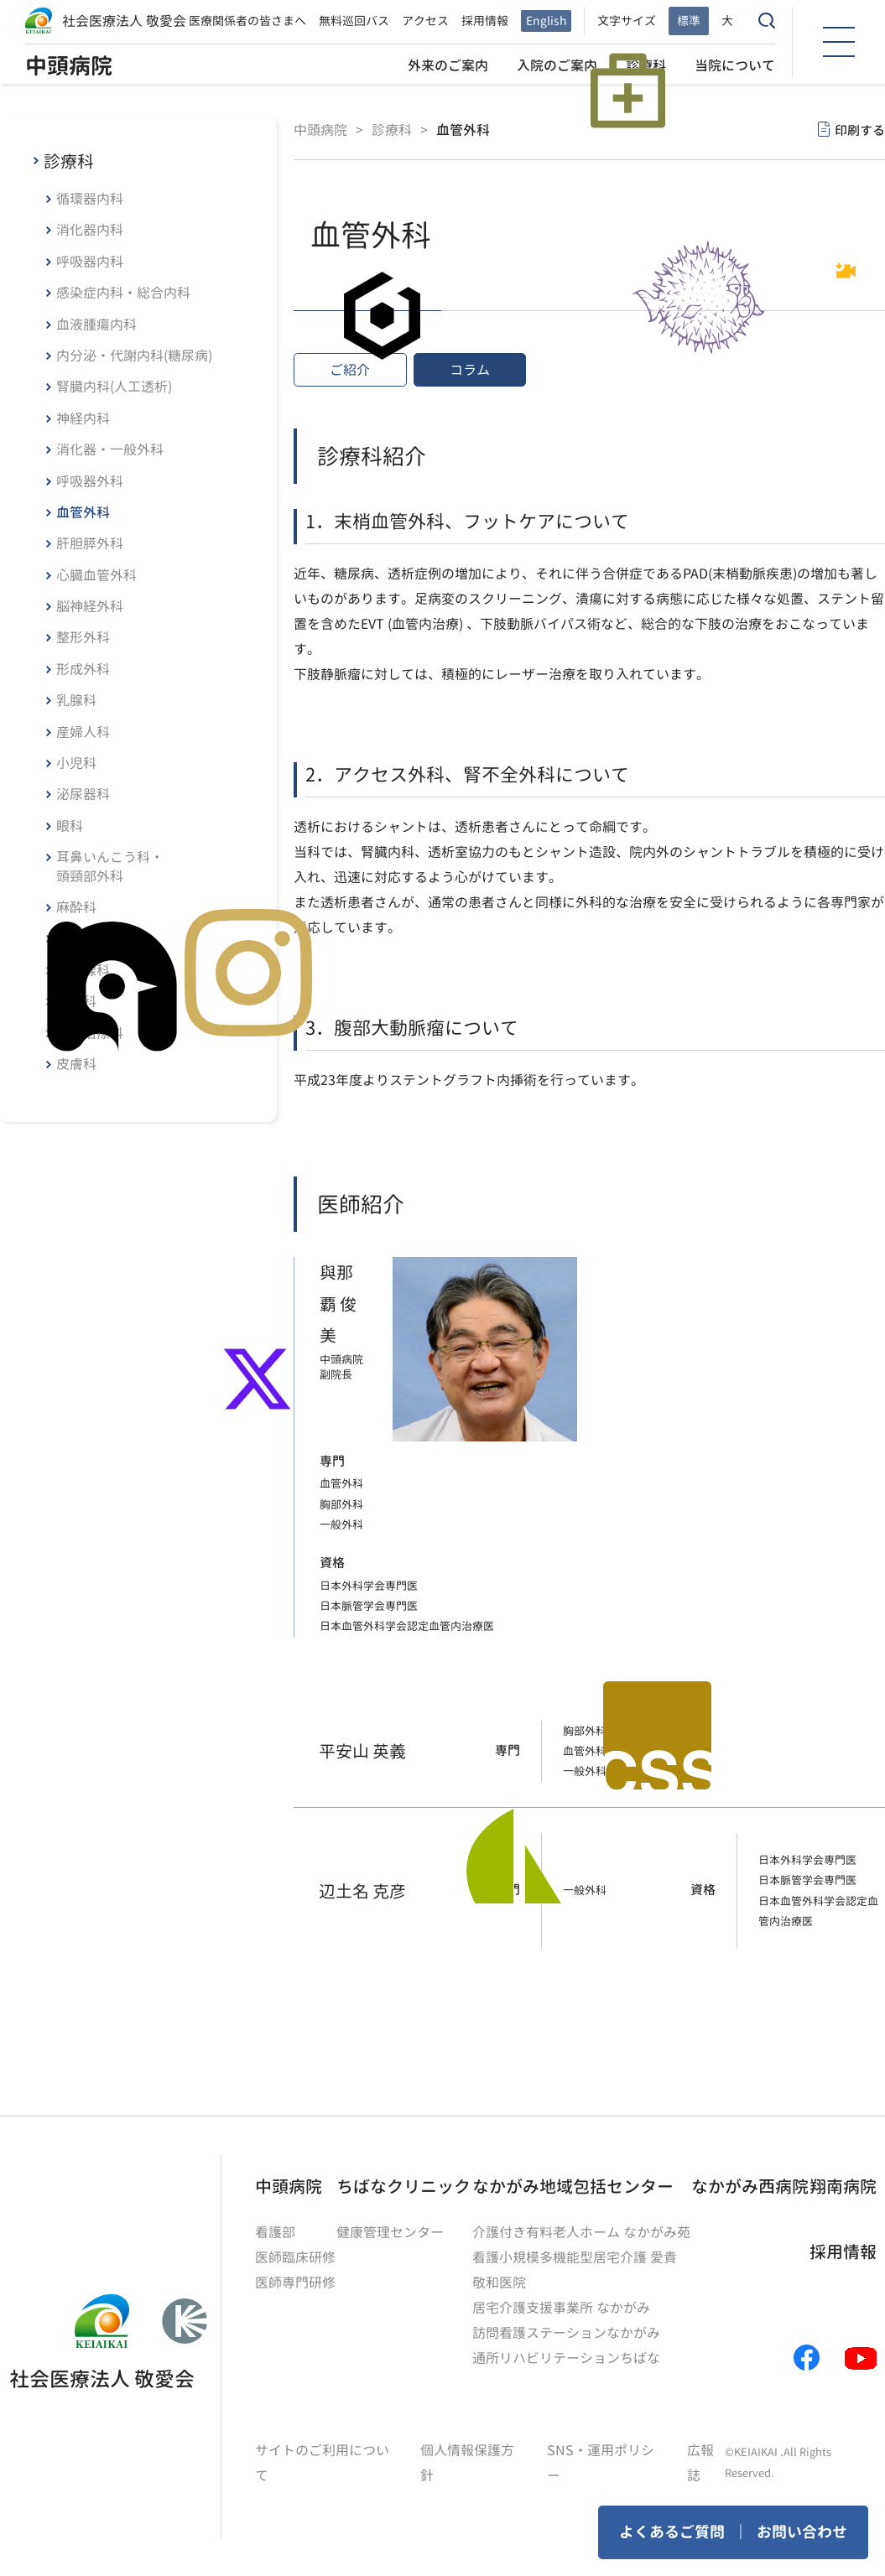 The image size is (885, 2576). I want to click on nobara linux distribution logo, so click(112, 987).